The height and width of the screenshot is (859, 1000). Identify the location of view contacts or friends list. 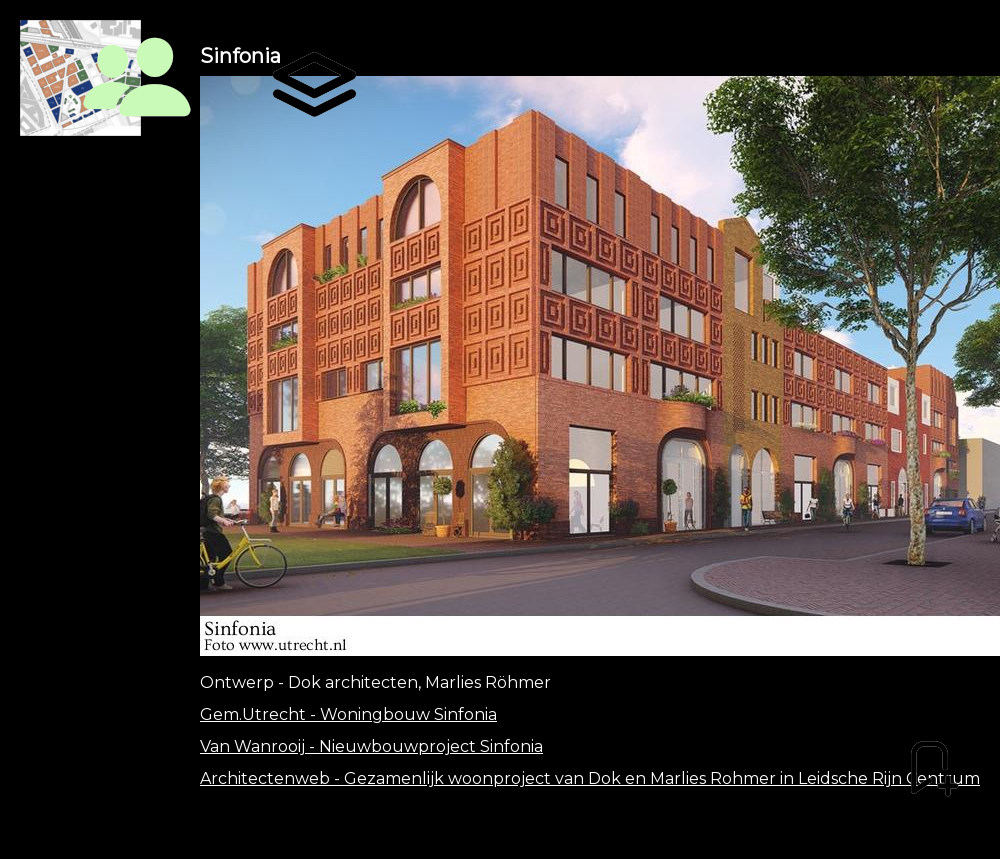
(137, 77).